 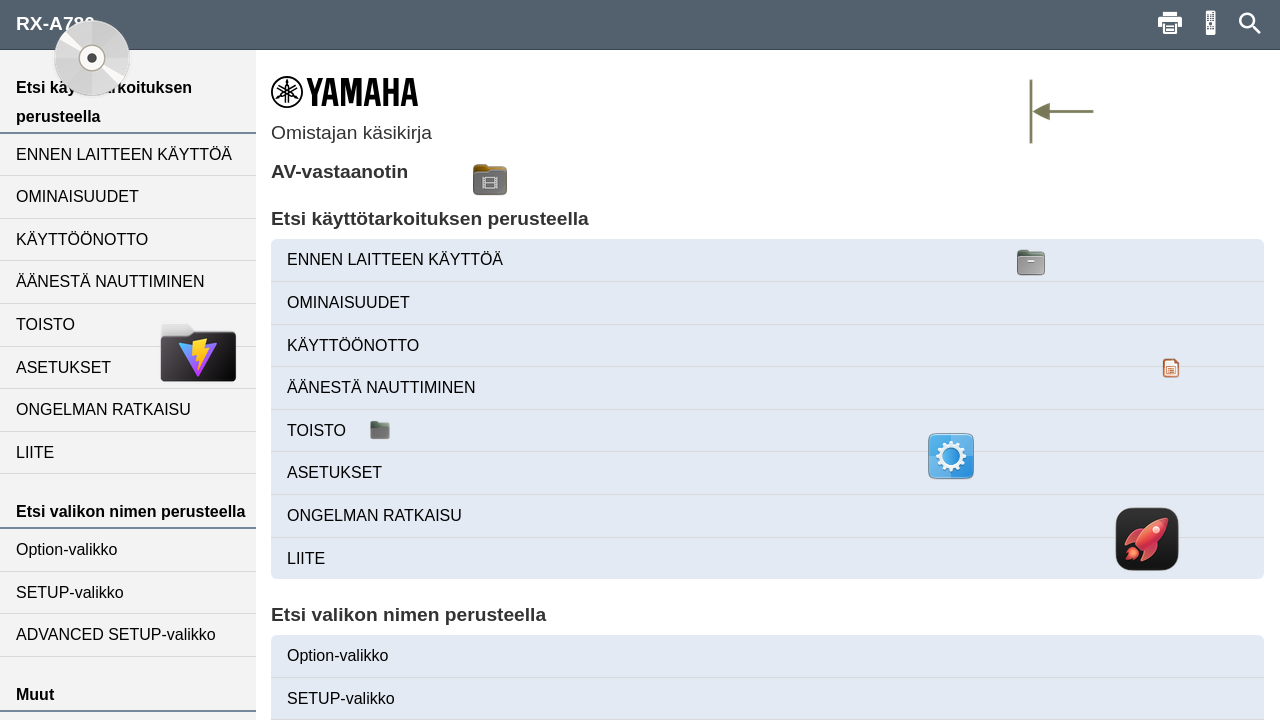 What do you see at coordinates (198, 354) in the screenshot?
I see `open vite project folder` at bounding box center [198, 354].